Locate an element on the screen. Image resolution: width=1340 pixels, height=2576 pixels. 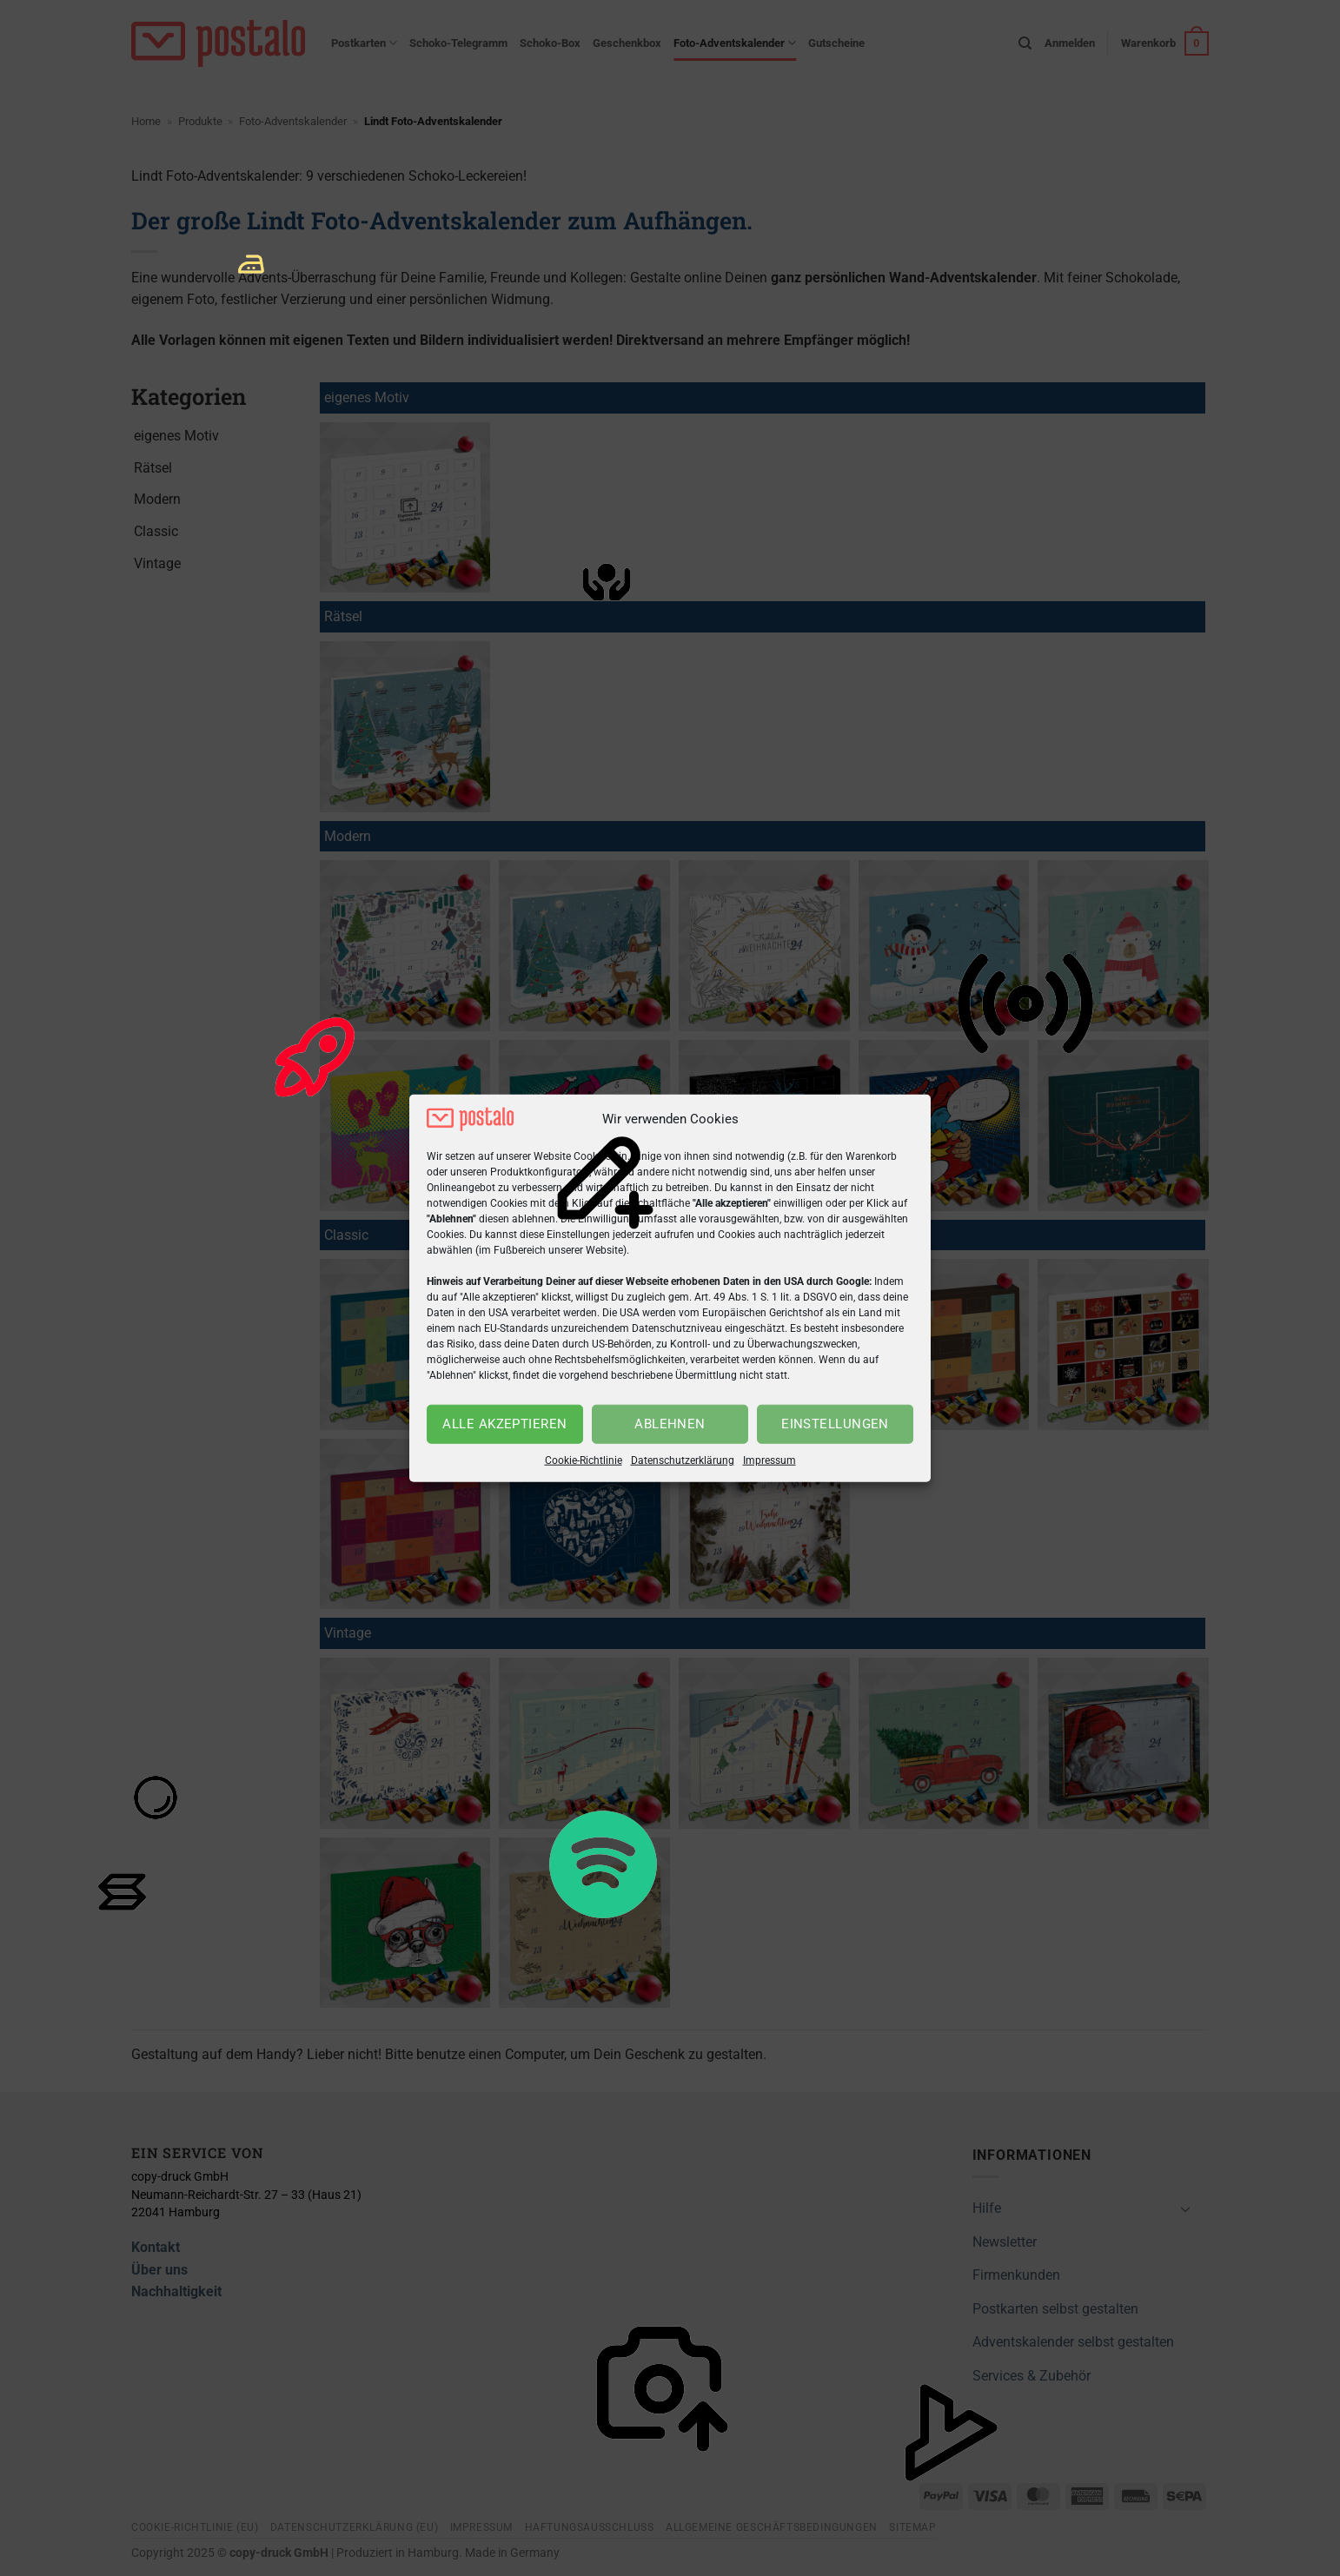
create a new note or document is located at coordinates (600, 1176).